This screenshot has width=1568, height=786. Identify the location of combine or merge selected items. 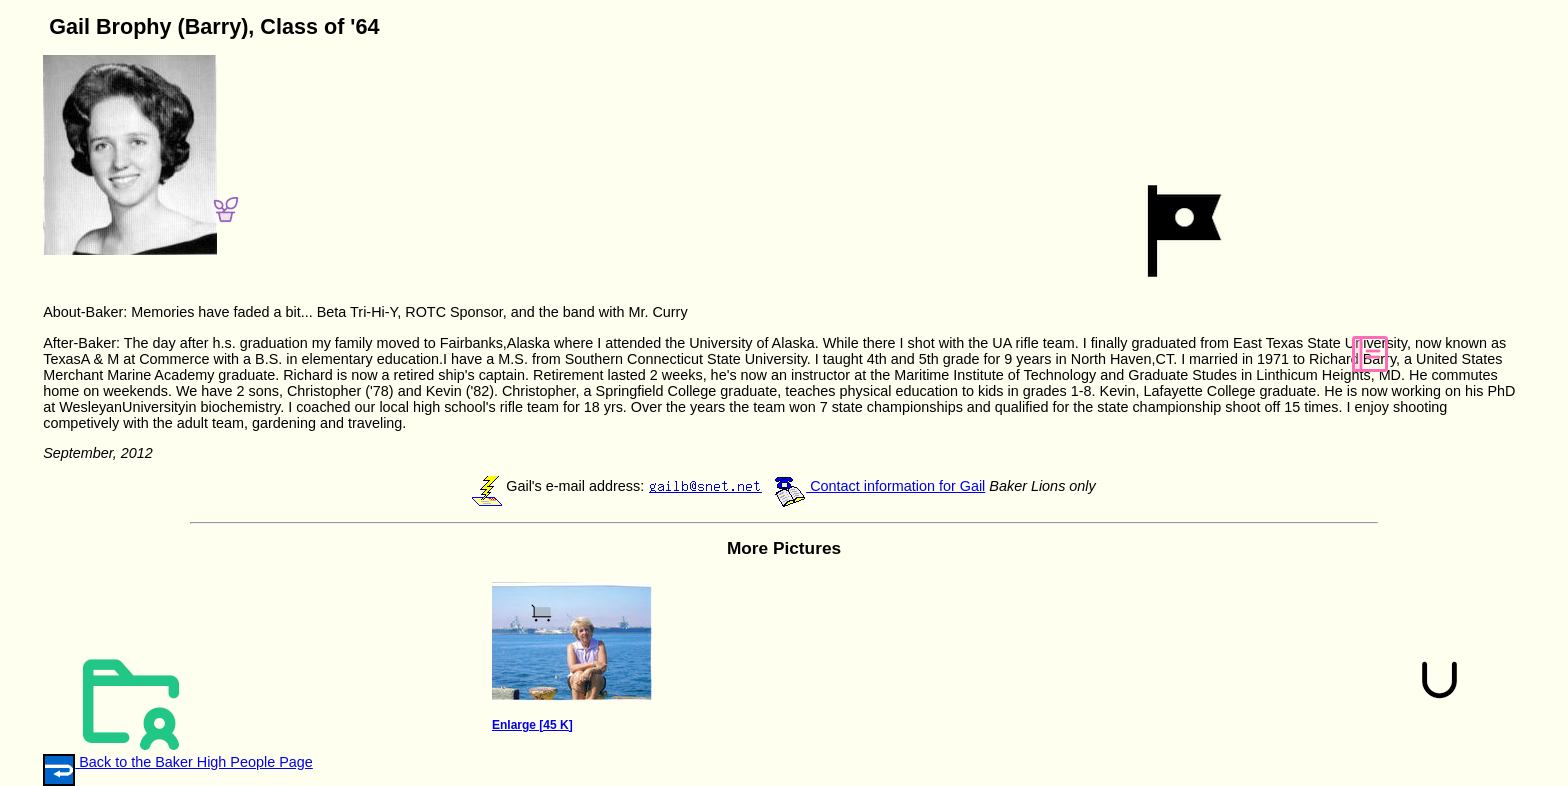
(1439, 677).